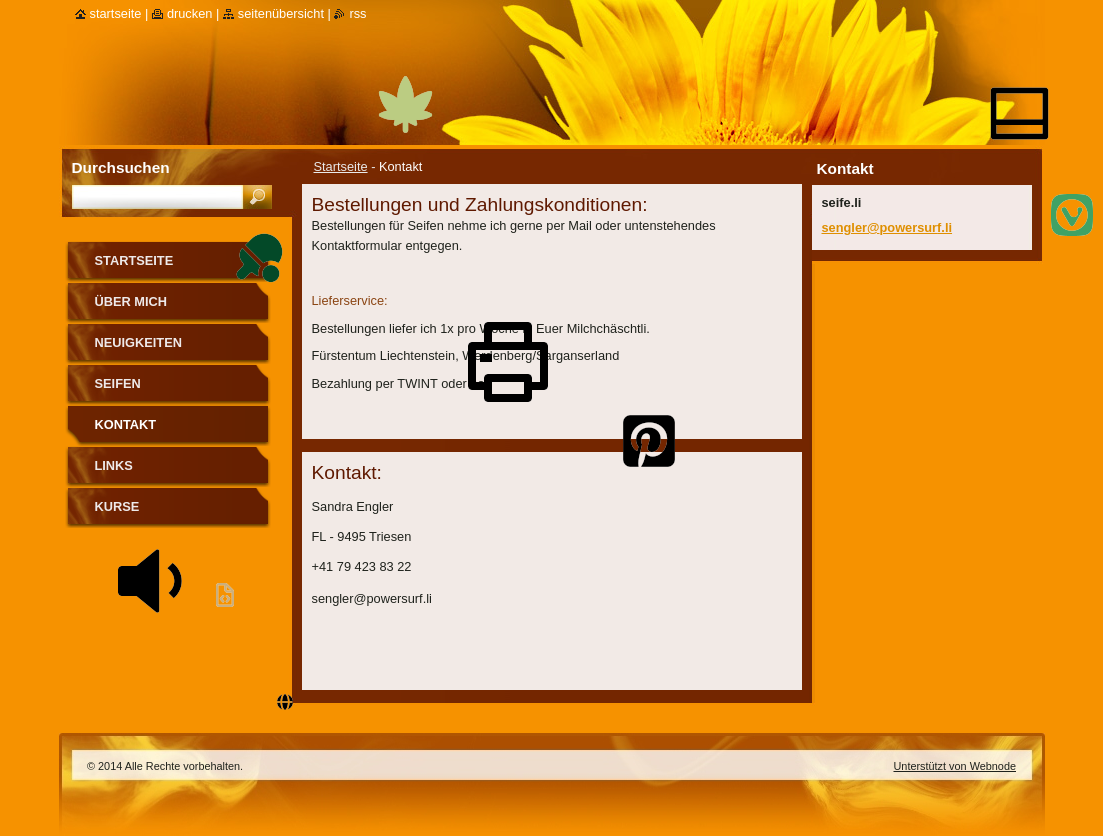 Image resolution: width=1103 pixels, height=836 pixels. What do you see at coordinates (285, 702) in the screenshot?
I see `access global or international settings` at bounding box center [285, 702].